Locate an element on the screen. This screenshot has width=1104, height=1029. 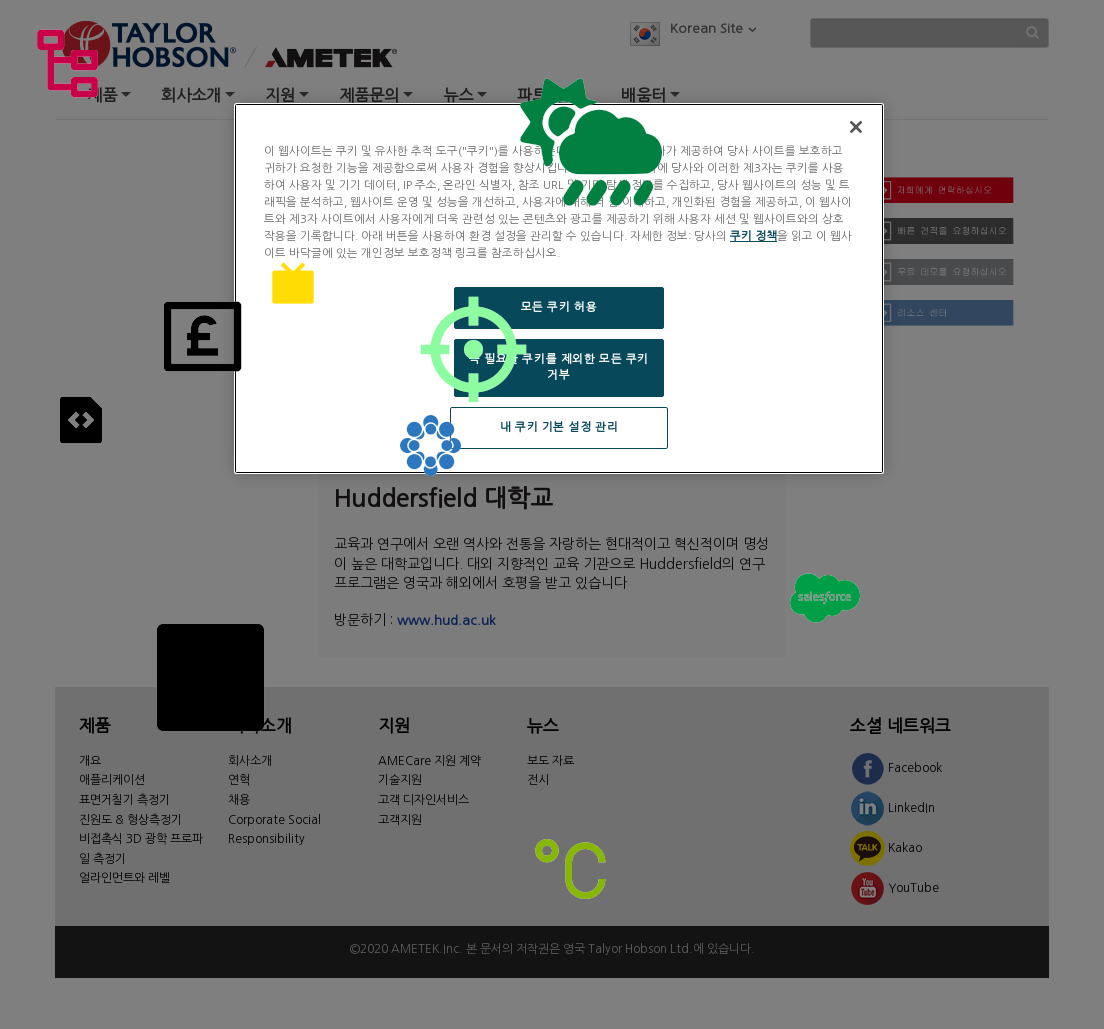
rainyun brand logo is located at coordinates (591, 142).